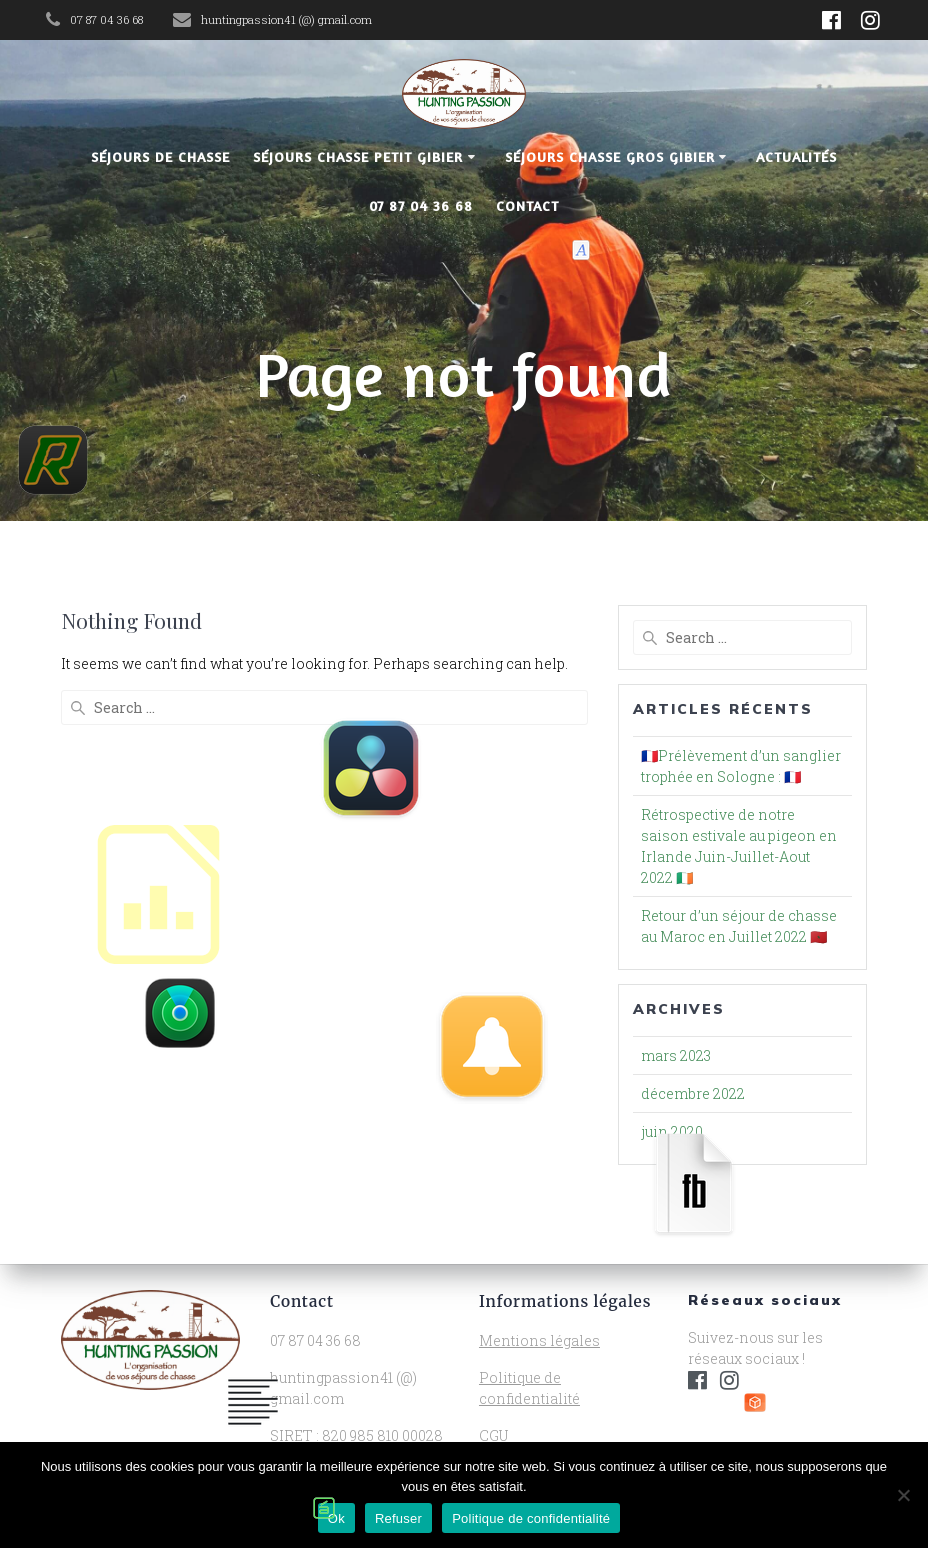  Describe the element at coordinates (253, 1403) in the screenshot. I see `align text to the left margin` at that location.